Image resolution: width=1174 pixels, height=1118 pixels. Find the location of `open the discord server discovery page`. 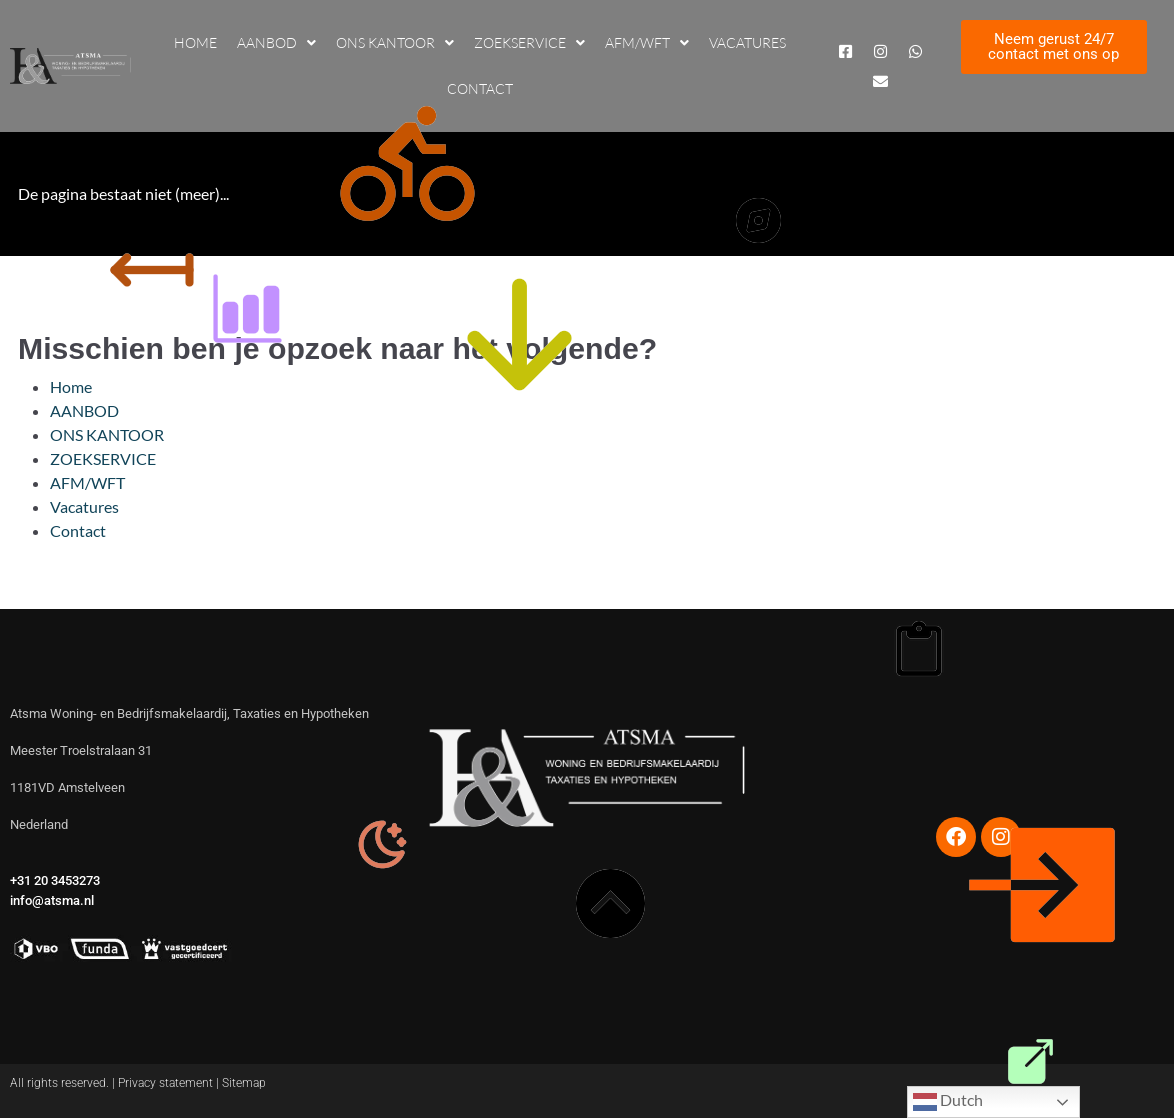

open the discord server discovery page is located at coordinates (758, 220).